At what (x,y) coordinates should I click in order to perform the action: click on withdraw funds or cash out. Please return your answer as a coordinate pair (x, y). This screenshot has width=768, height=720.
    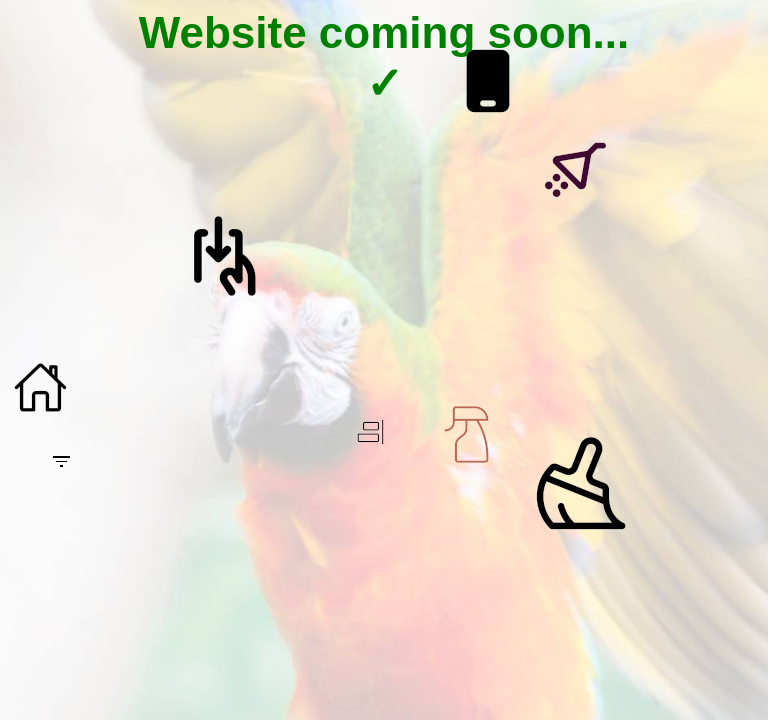
    Looking at the image, I should click on (221, 256).